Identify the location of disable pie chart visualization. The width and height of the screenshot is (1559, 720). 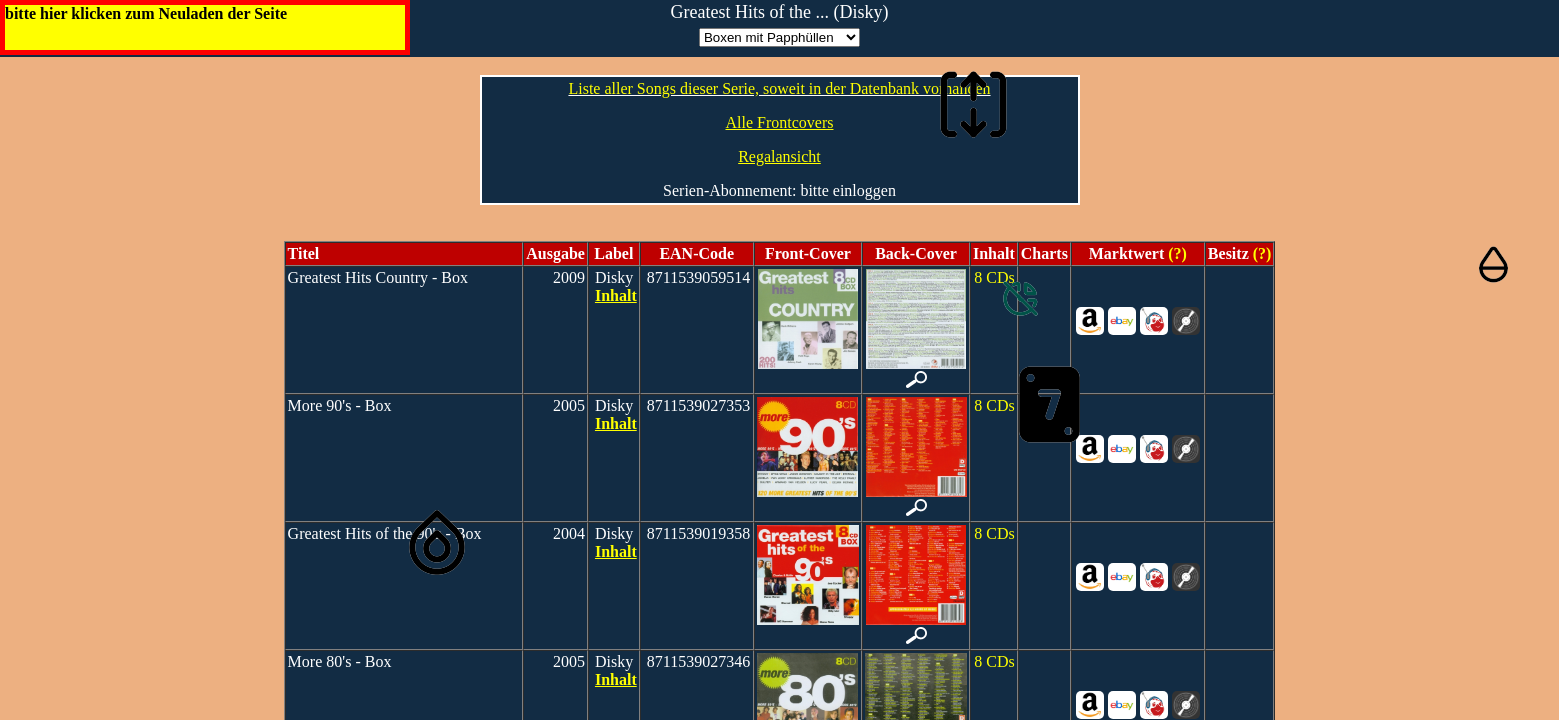
(1020, 298).